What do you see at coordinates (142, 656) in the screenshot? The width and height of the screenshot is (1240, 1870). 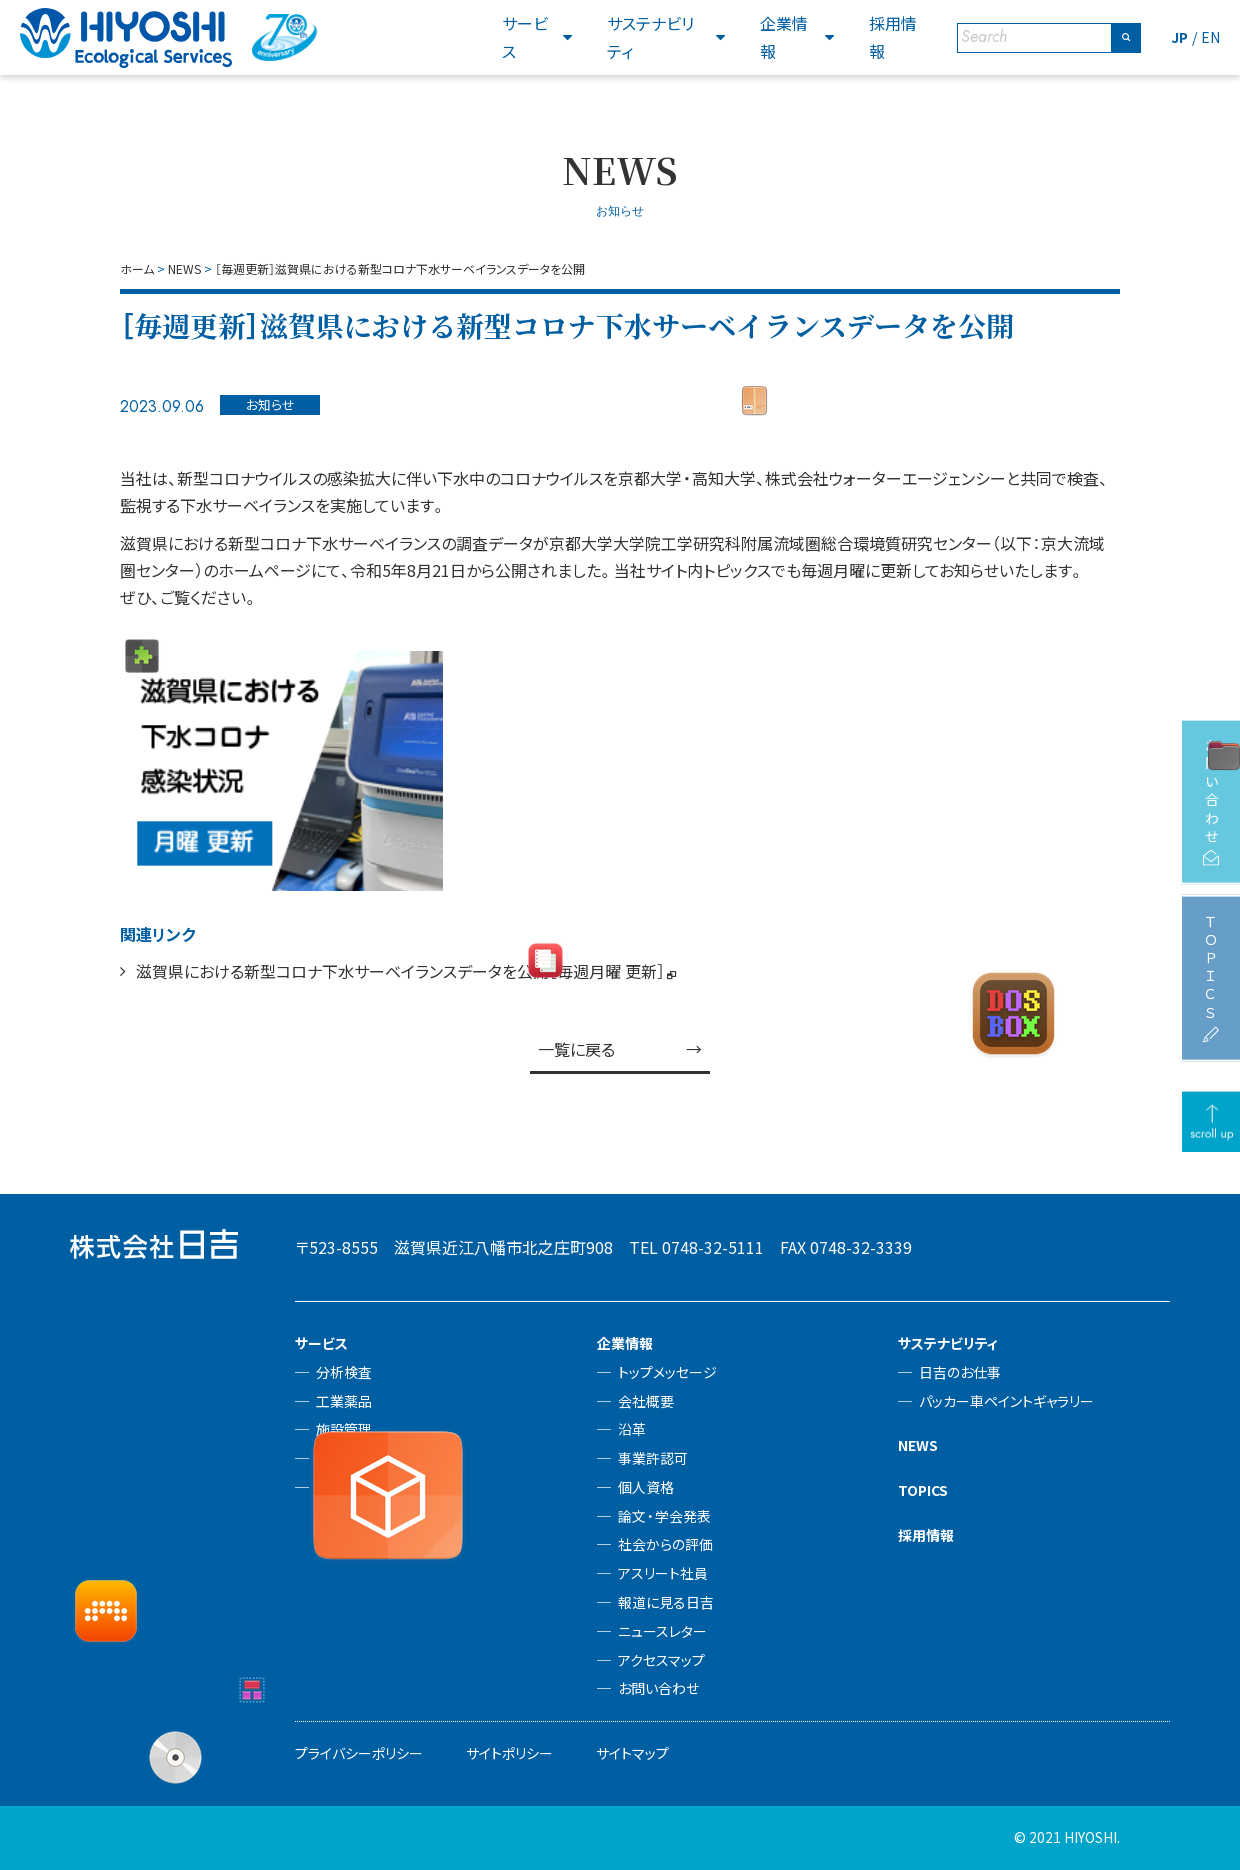 I see `browse or manage system add-ons` at bounding box center [142, 656].